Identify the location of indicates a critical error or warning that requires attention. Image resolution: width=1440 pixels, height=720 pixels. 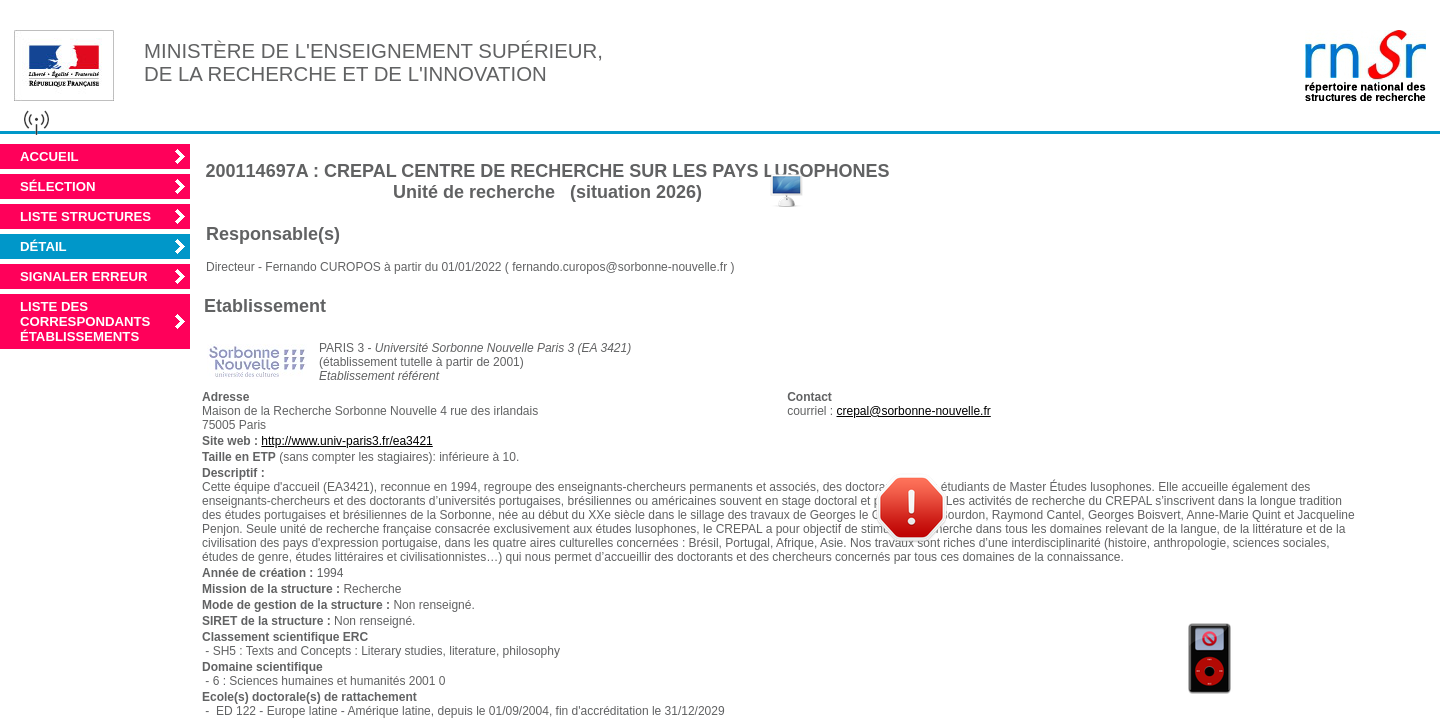
(911, 507).